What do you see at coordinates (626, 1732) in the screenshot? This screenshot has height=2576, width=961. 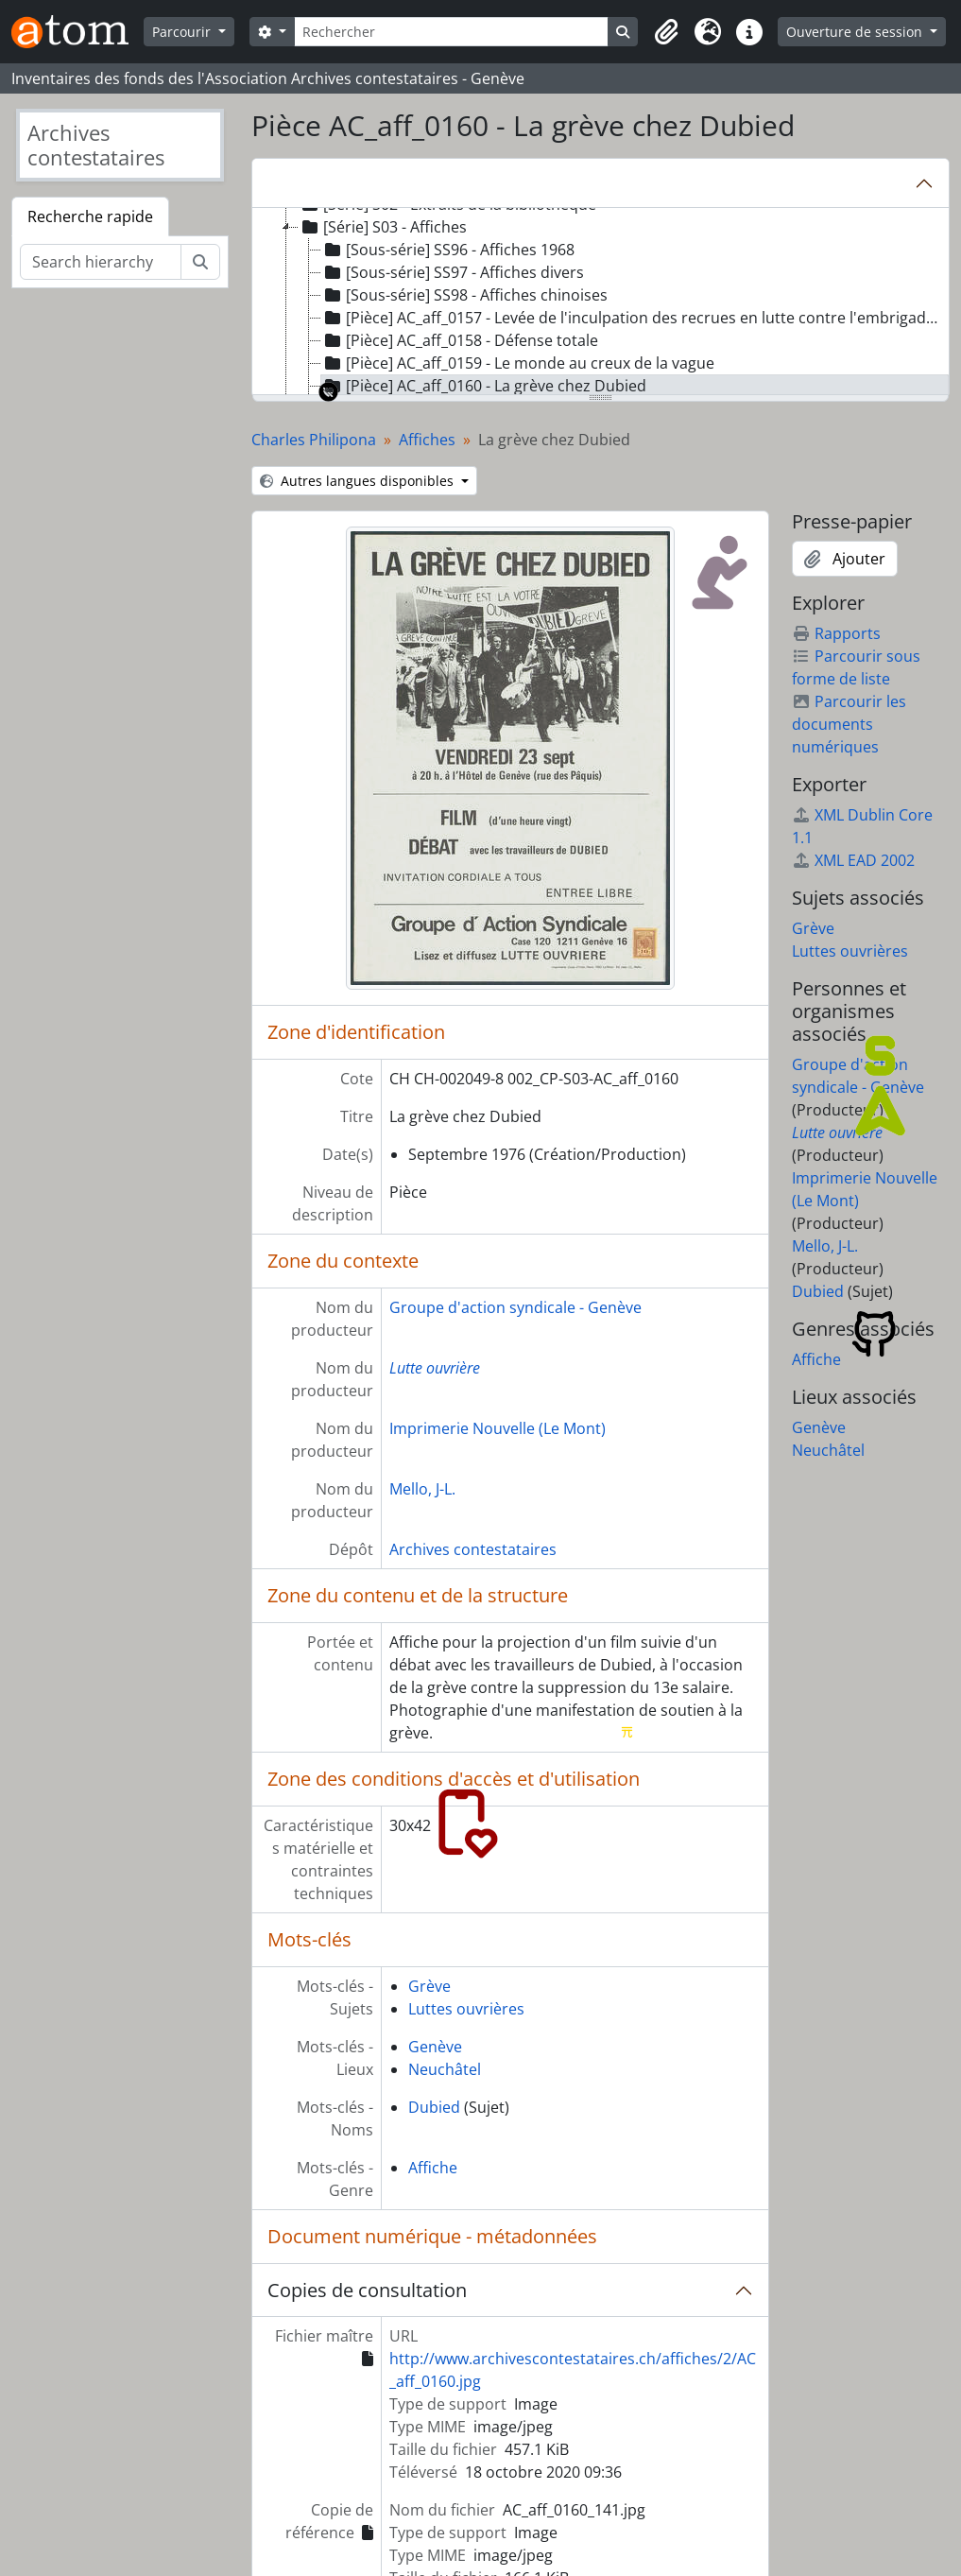 I see `indicates chinese yuan/renminbi currency` at bounding box center [626, 1732].